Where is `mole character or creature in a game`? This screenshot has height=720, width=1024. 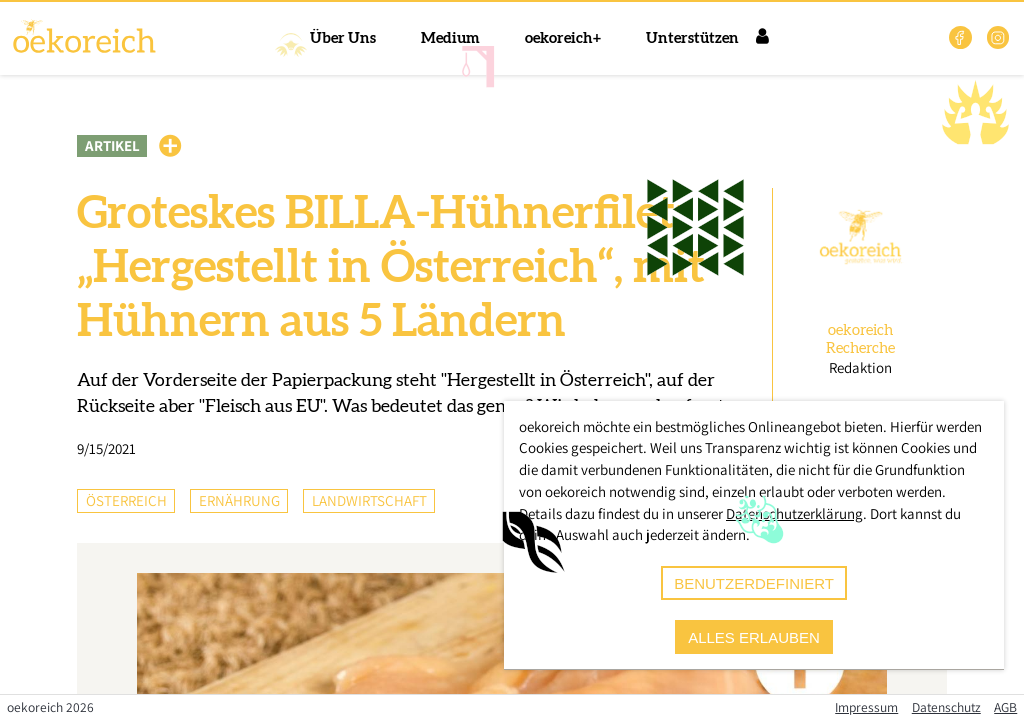 mole character or creature in a game is located at coordinates (291, 43).